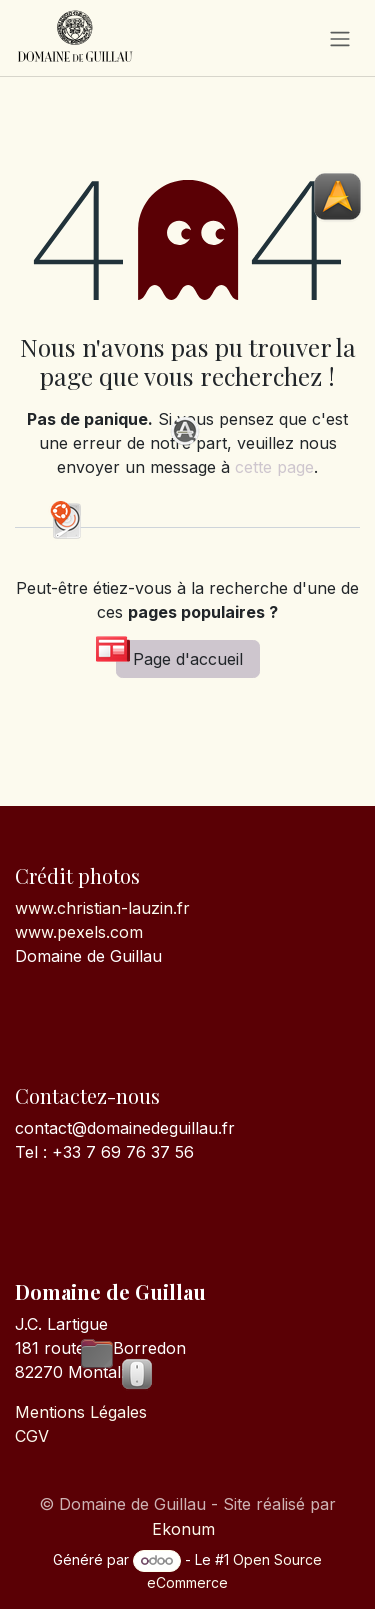 The width and height of the screenshot is (375, 1609). What do you see at coordinates (337, 196) in the screenshot?
I see `open akira vector graphics editor` at bounding box center [337, 196].